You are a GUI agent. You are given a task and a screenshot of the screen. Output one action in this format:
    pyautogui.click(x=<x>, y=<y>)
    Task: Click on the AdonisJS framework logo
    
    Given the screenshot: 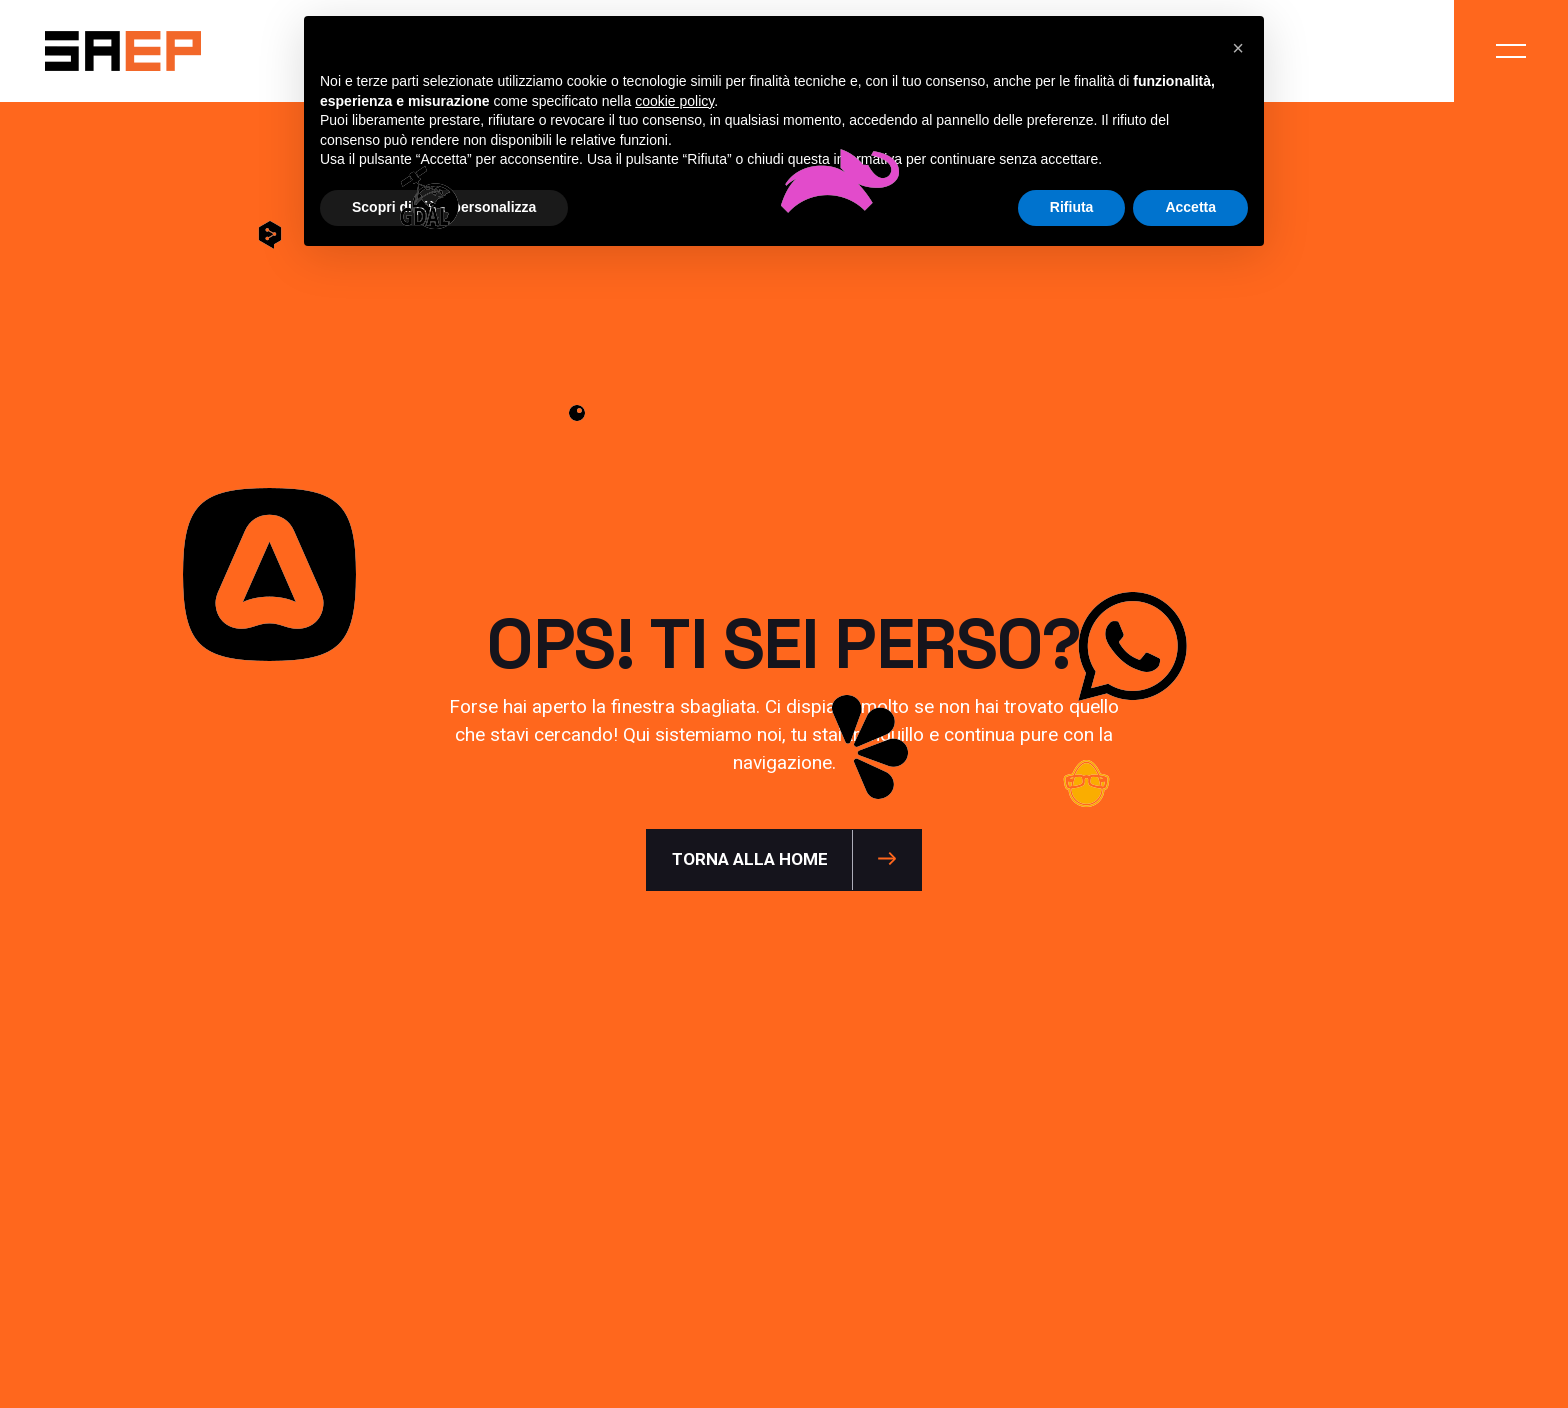 What is the action you would take?
    pyautogui.click(x=269, y=574)
    